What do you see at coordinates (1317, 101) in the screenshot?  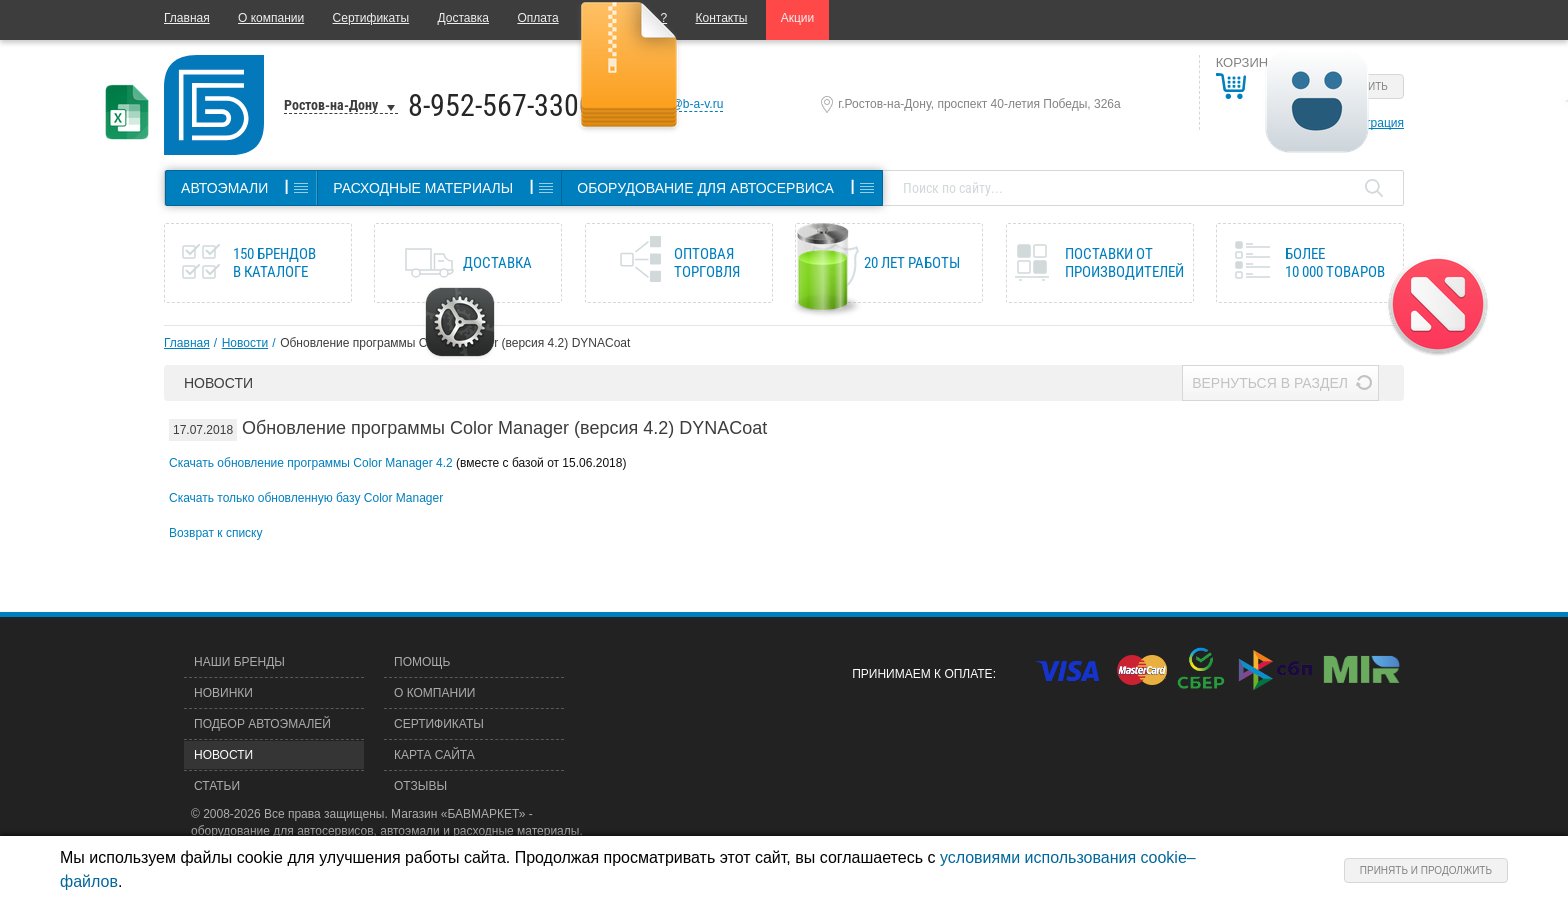 I see `launch a boy and his blob game` at bounding box center [1317, 101].